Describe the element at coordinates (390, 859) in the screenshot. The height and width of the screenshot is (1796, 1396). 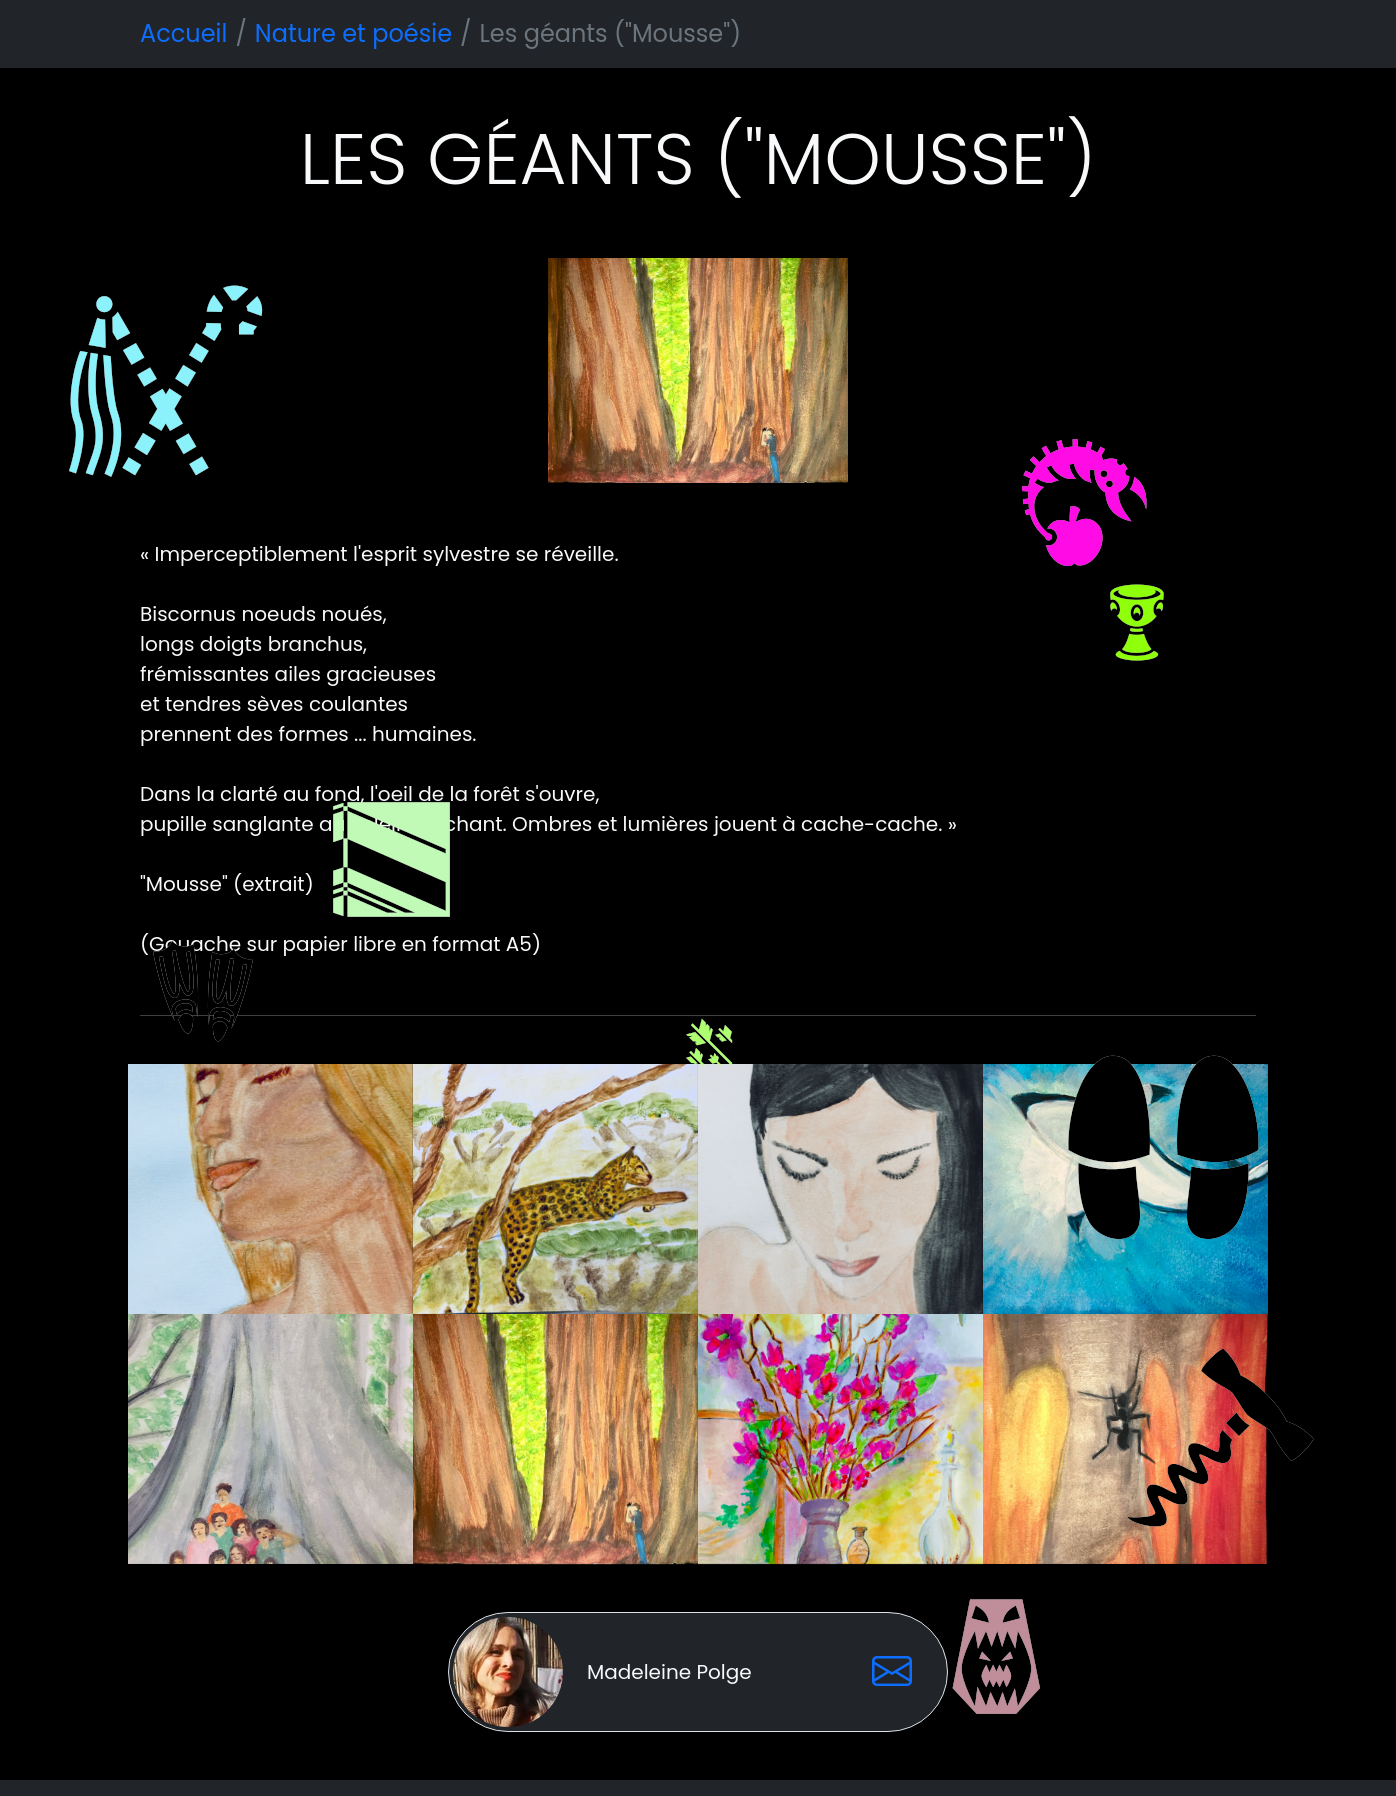
I see `indicates armor or defensive equipment` at that location.